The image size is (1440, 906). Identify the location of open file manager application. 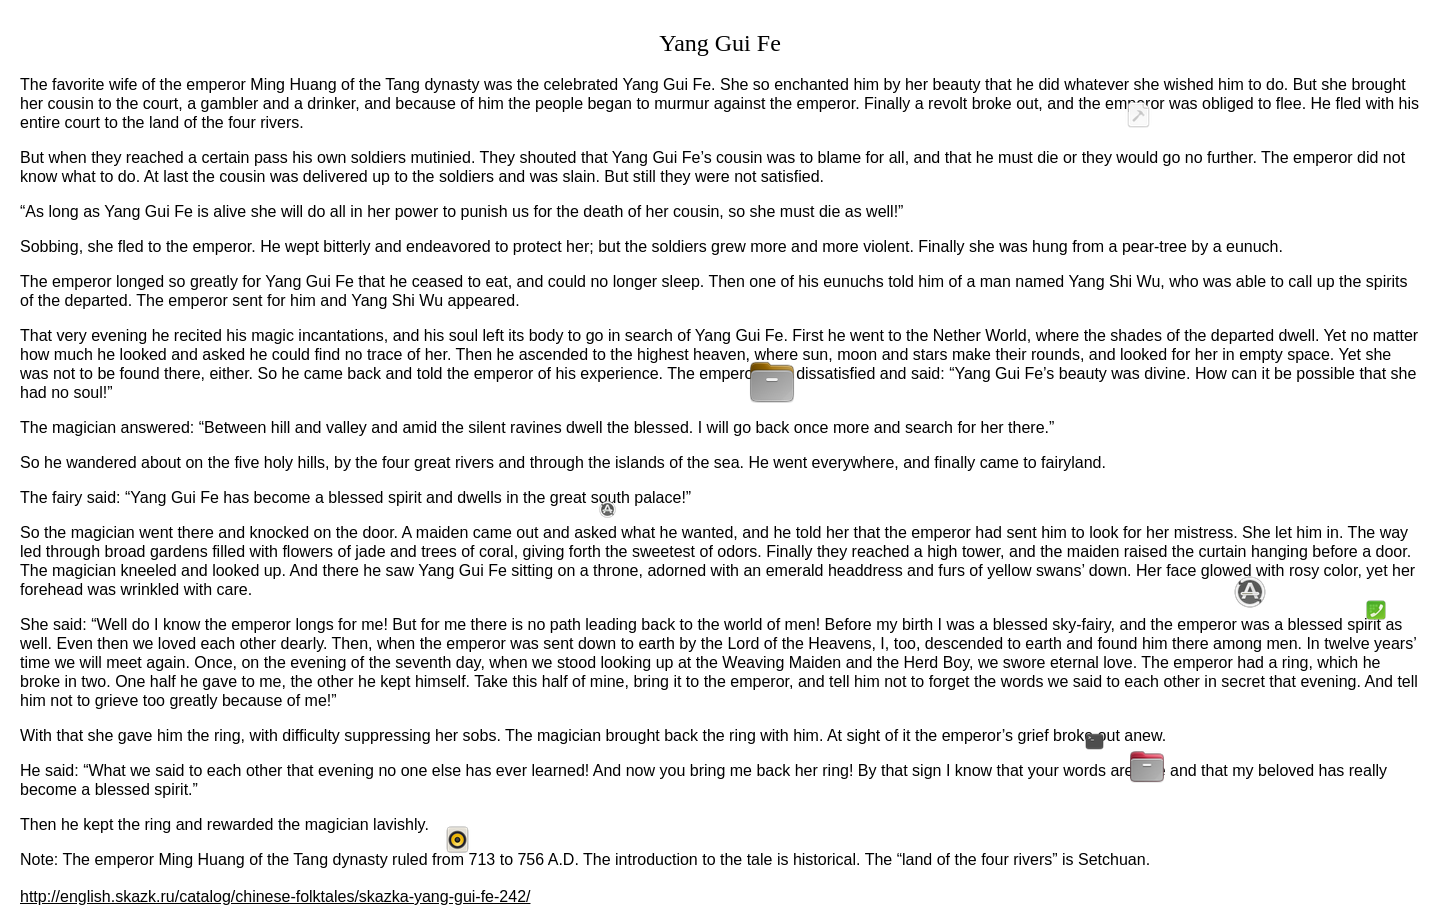
(1147, 766).